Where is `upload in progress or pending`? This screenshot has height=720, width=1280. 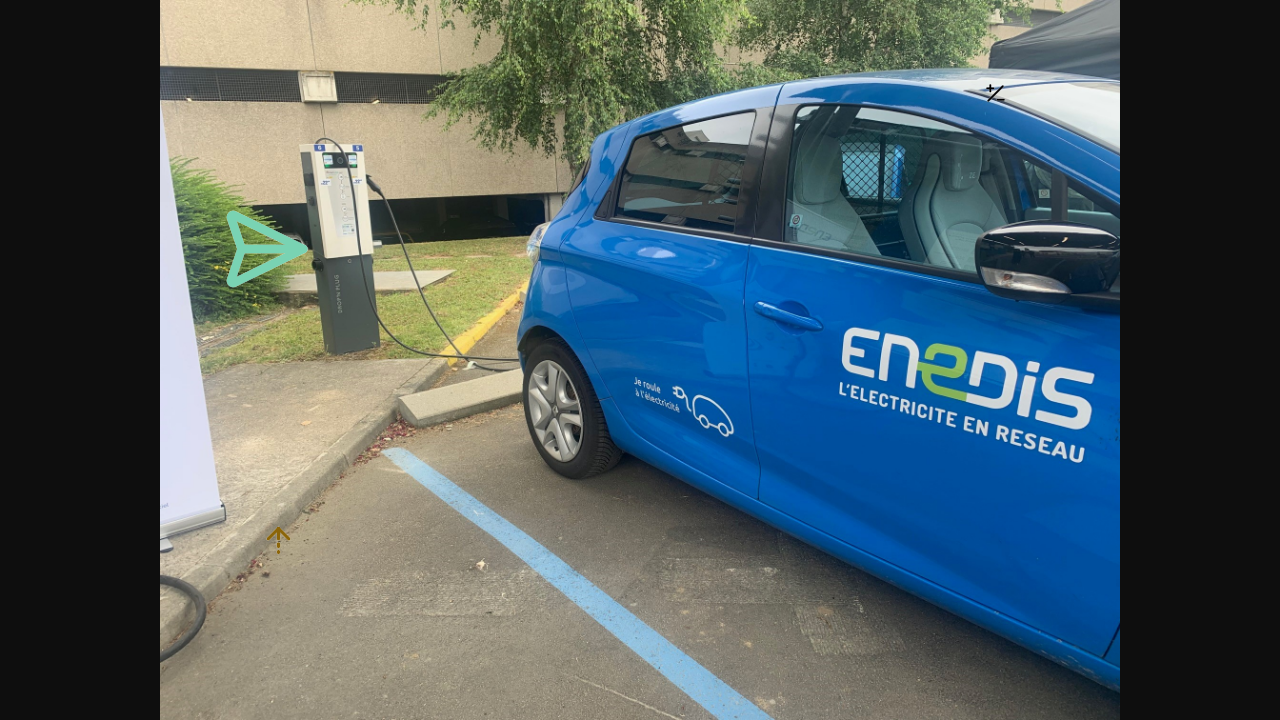 upload in progress or pending is located at coordinates (278, 540).